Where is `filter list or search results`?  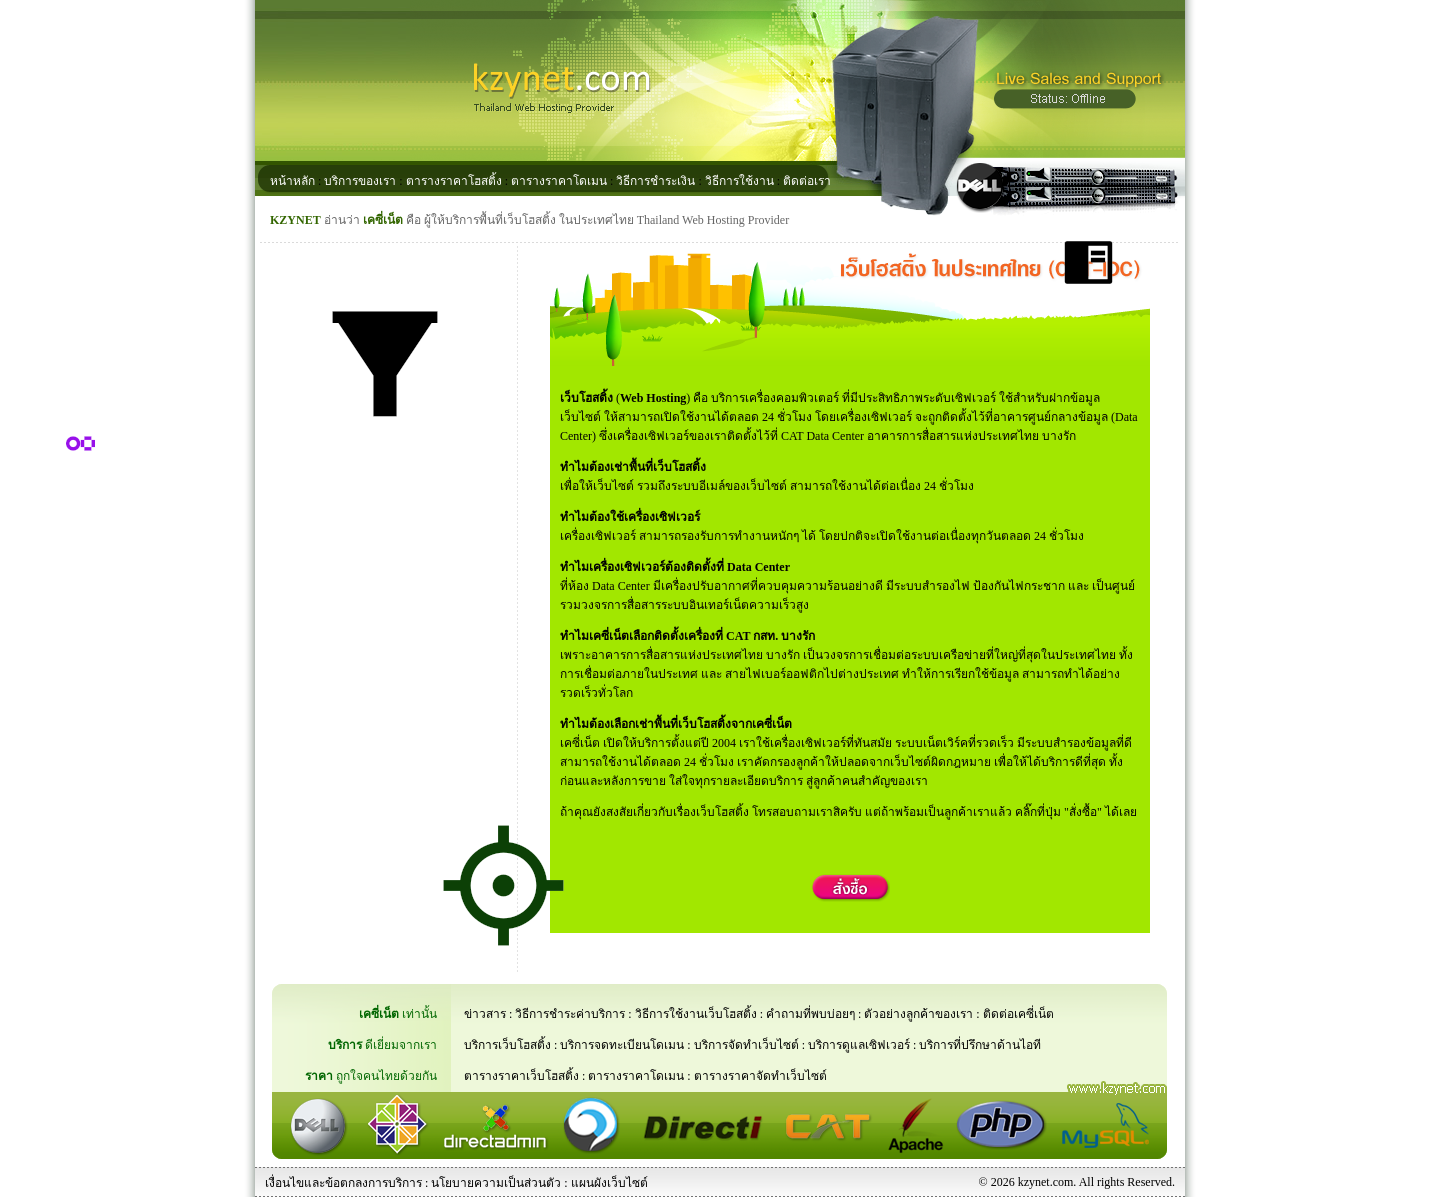
filter list or search results is located at coordinates (385, 358).